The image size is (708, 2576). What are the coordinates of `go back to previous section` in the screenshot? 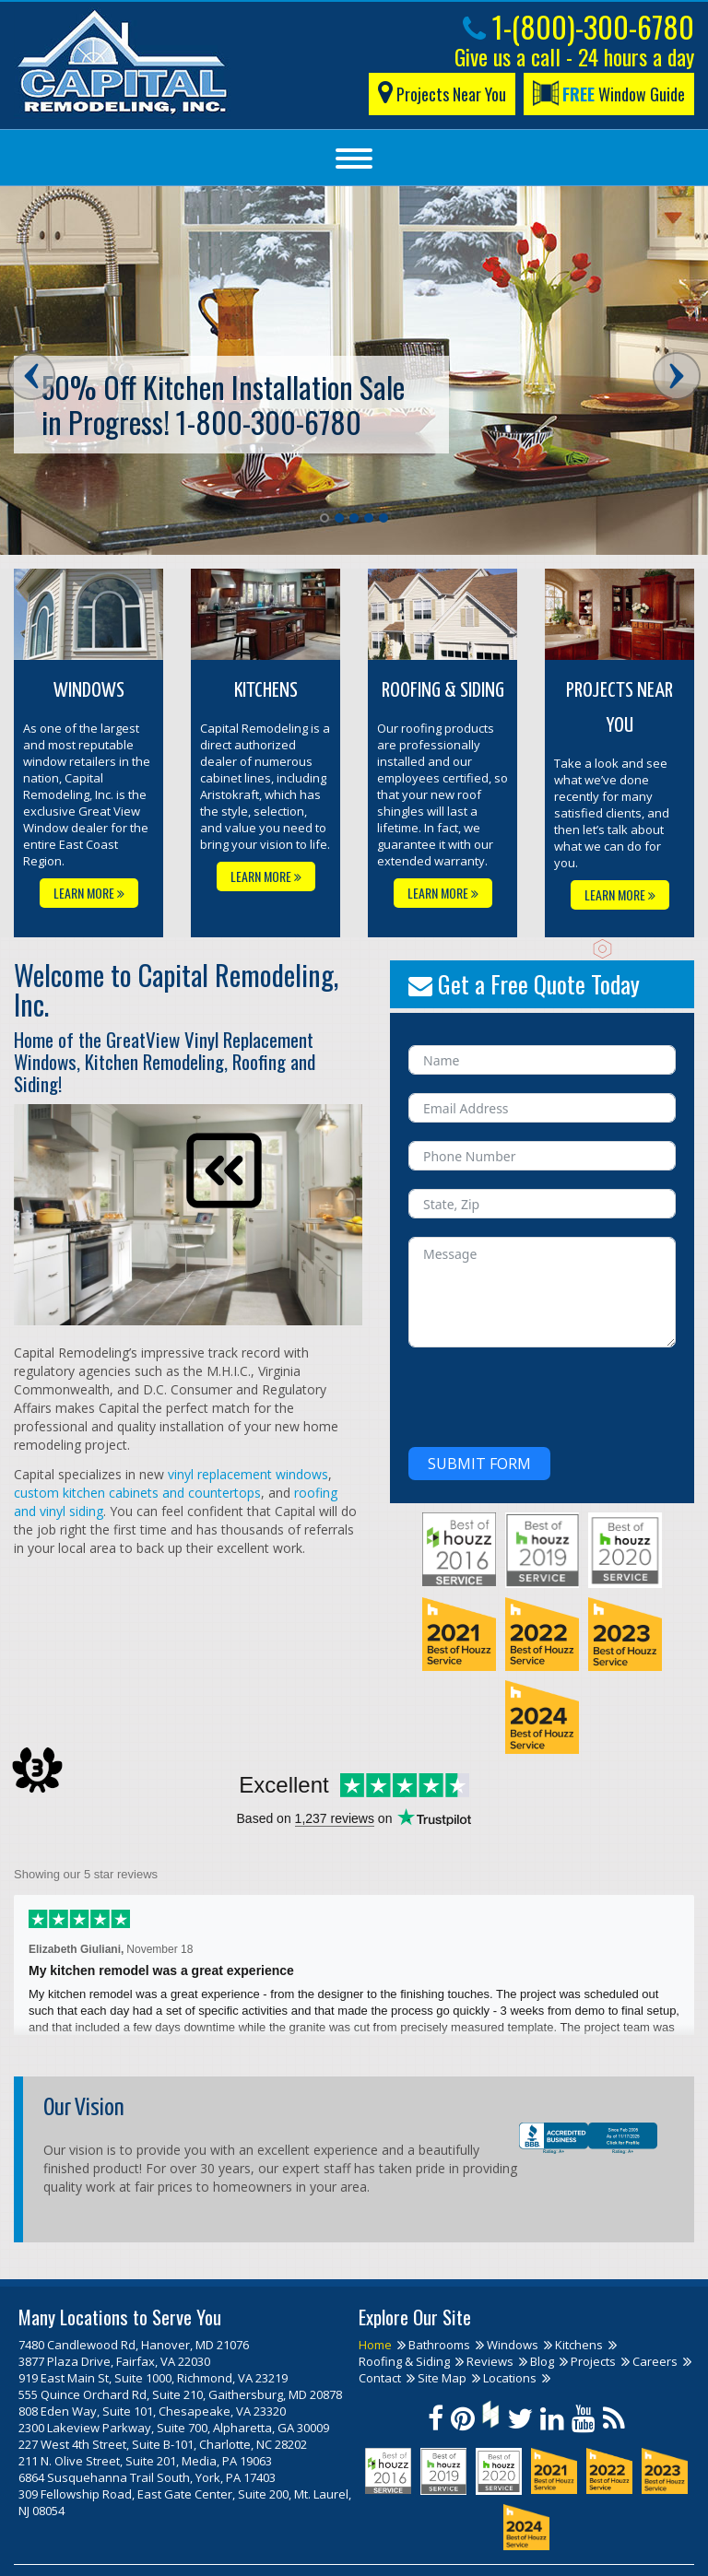 It's located at (224, 1170).